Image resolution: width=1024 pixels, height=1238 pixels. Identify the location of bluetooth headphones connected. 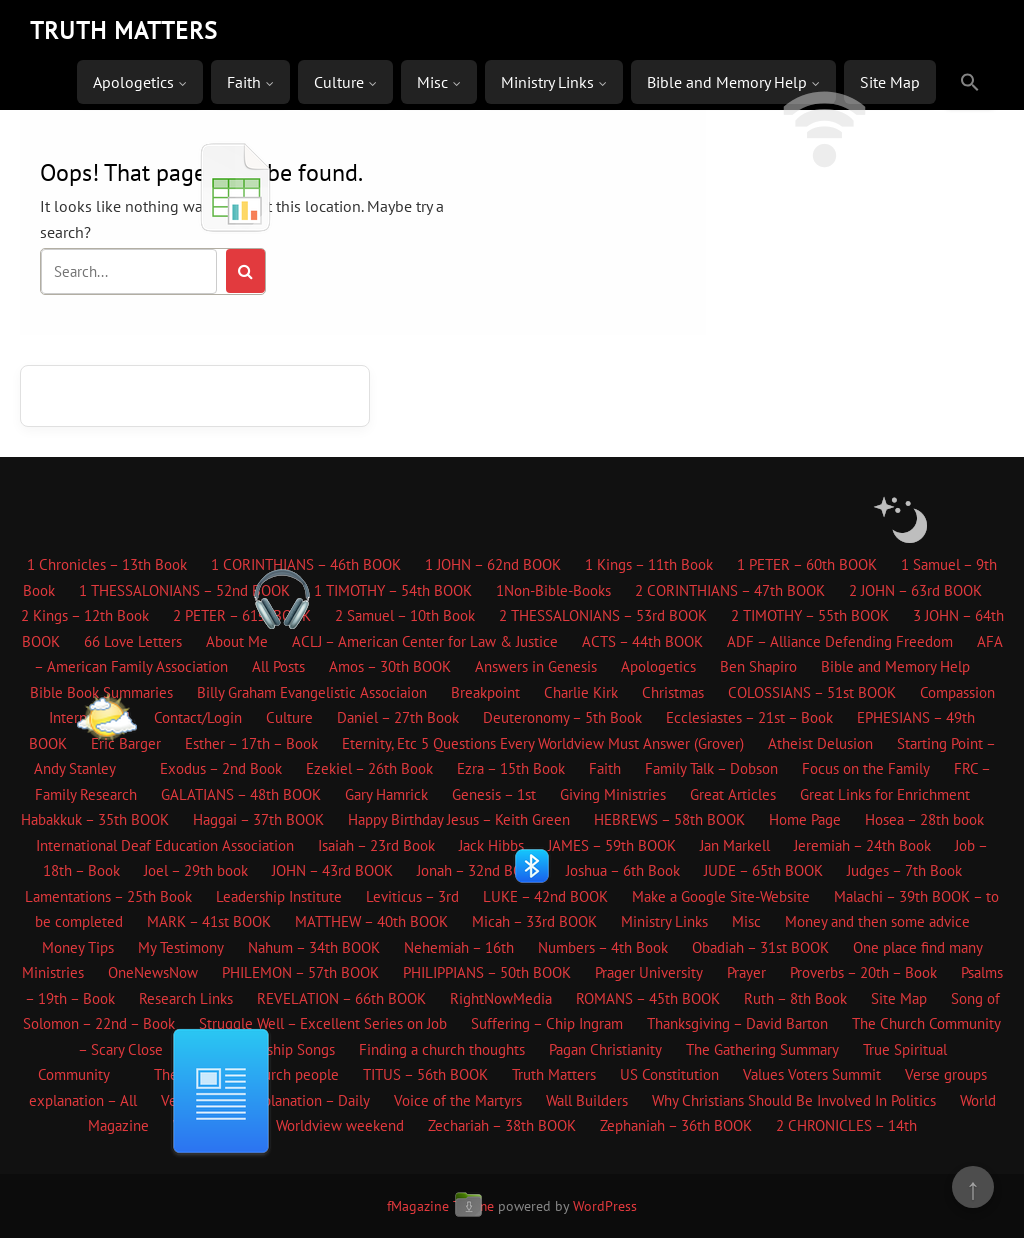
(282, 599).